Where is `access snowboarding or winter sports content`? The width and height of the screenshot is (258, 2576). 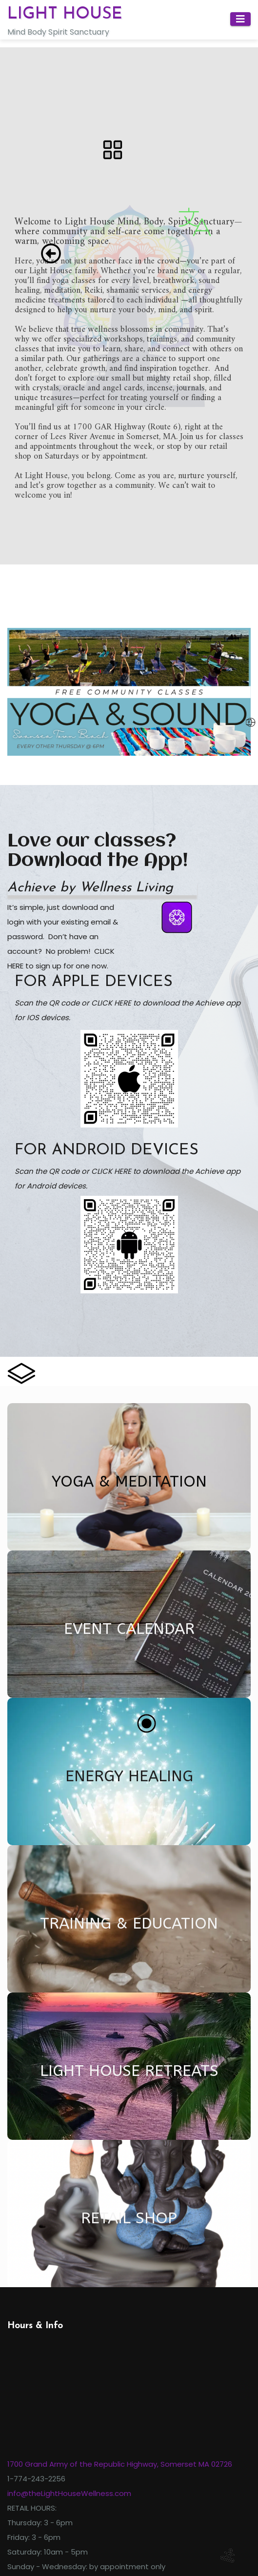 access snowboarding or winter sports content is located at coordinates (228, 2556).